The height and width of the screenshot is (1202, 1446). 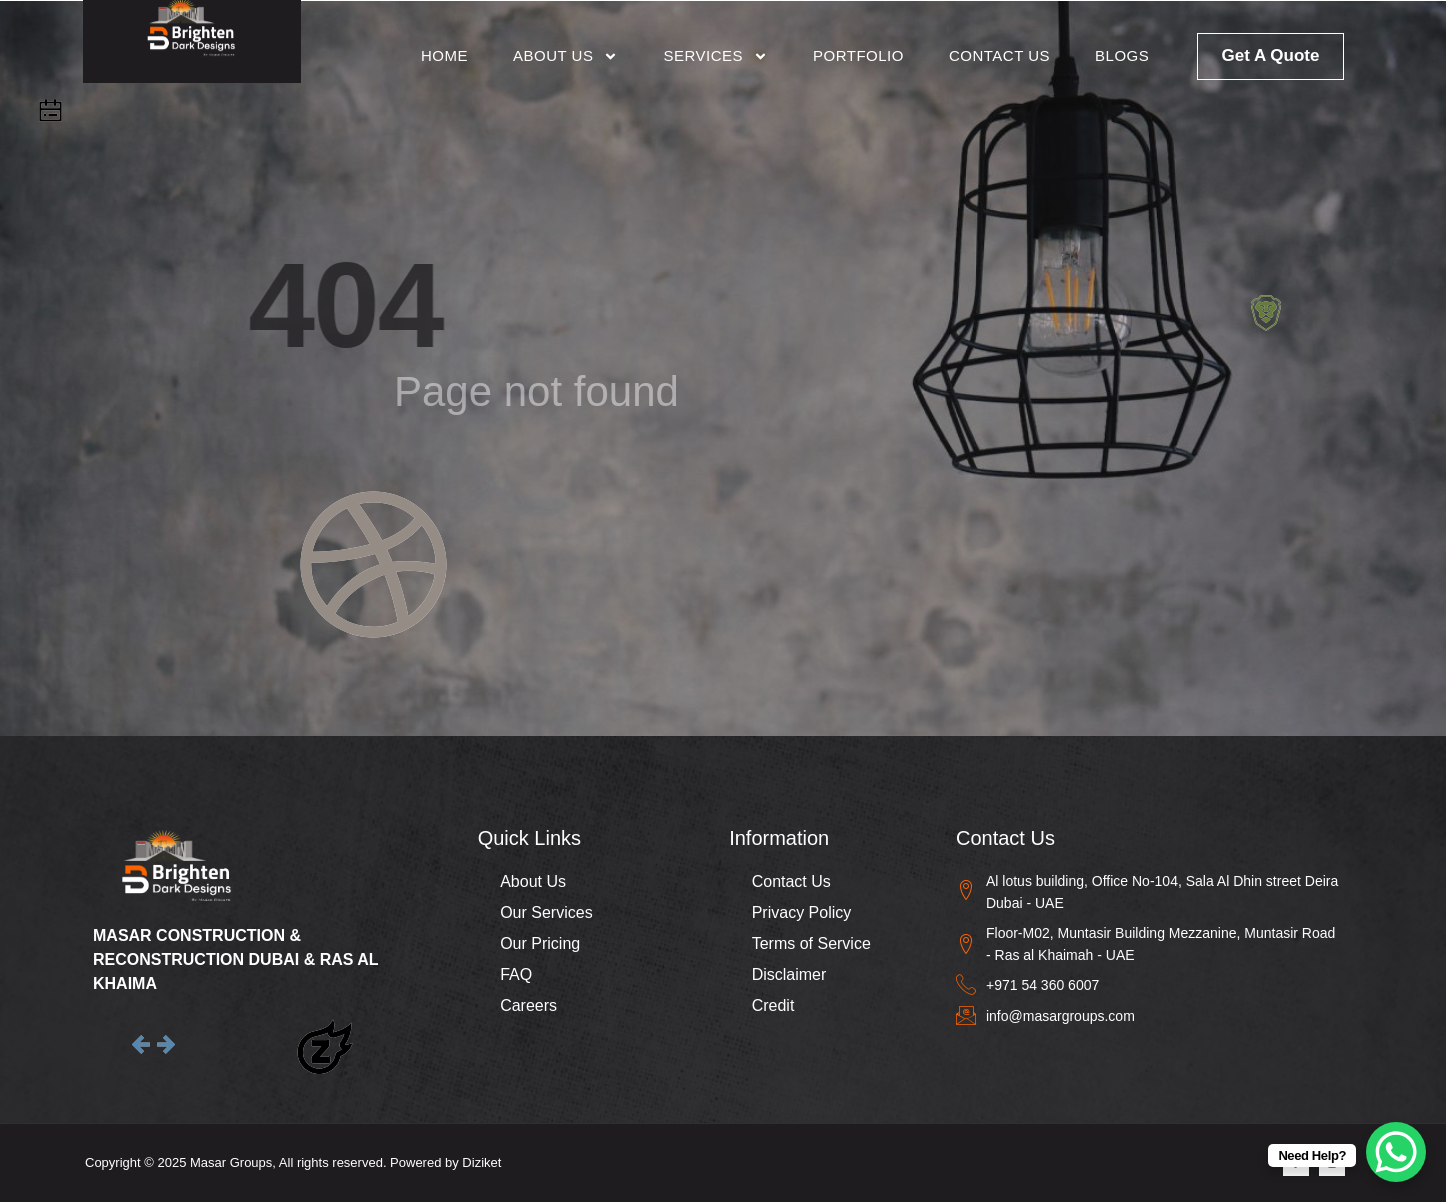 What do you see at coordinates (153, 1044) in the screenshot?
I see `expand content horizontally` at bounding box center [153, 1044].